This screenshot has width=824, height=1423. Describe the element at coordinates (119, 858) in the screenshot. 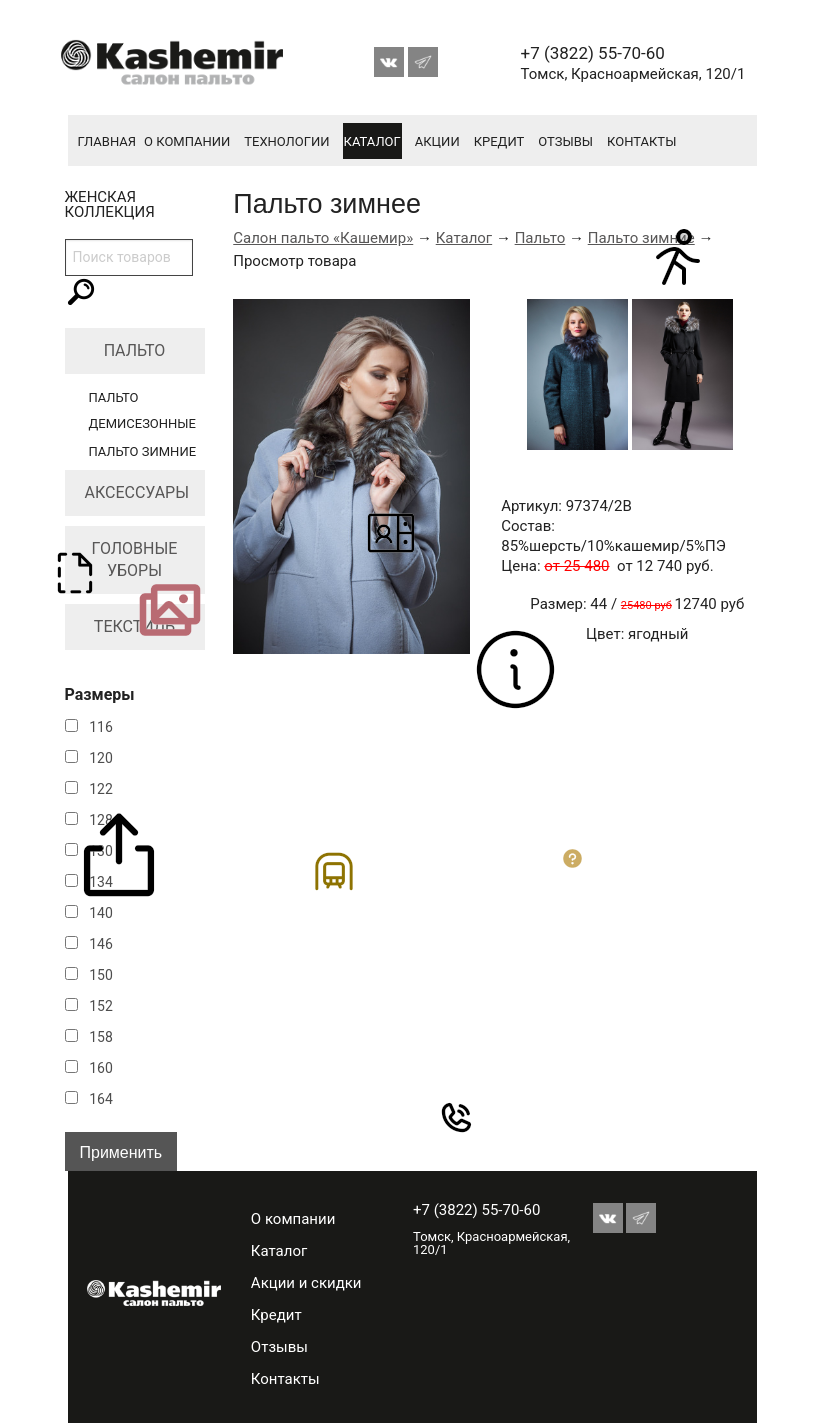

I see `export or share content to another app` at that location.